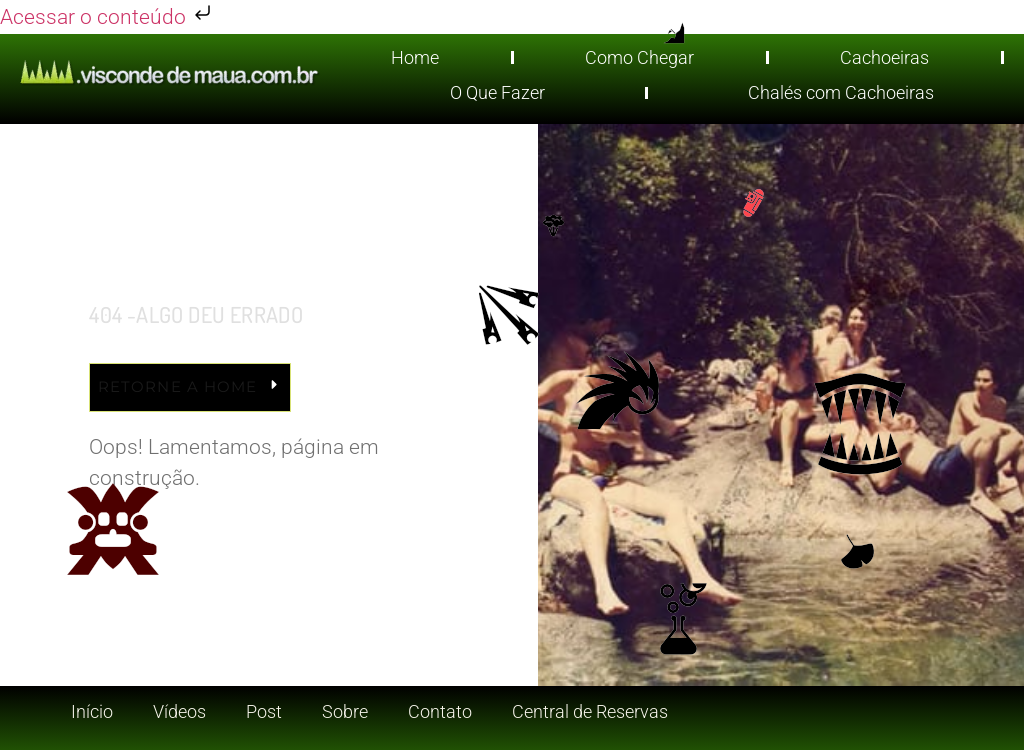 This screenshot has height=750, width=1024. Describe the element at coordinates (113, 529) in the screenshot. I see `decorative tribal or aztec-style game badge` at that location.